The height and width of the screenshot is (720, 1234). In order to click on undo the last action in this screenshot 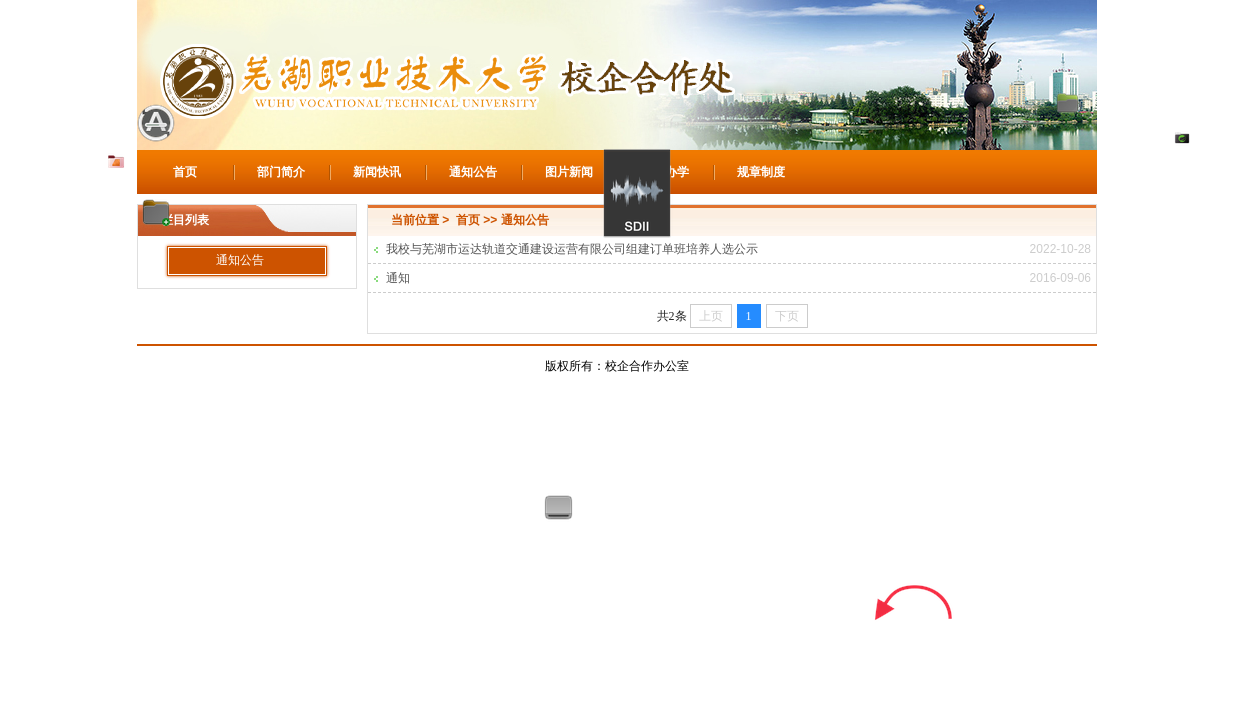, I will do `click(913, 602)`.